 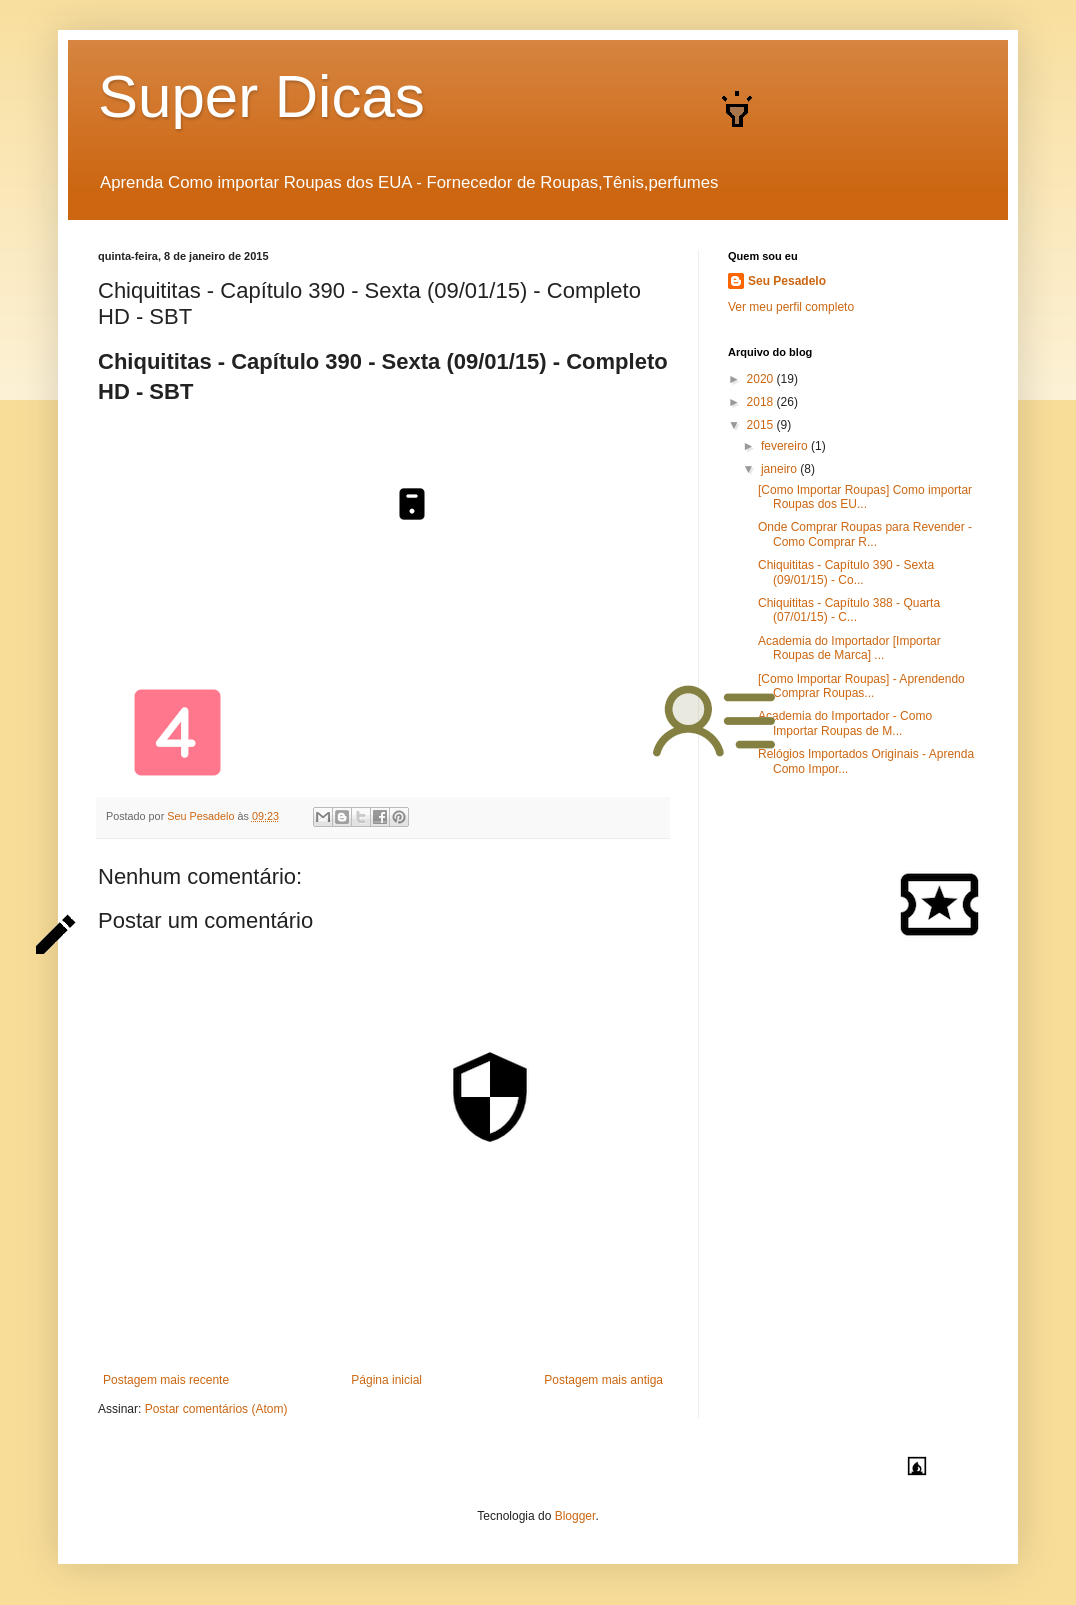 I want to click on access security settings, so click(x=490, y=1097).